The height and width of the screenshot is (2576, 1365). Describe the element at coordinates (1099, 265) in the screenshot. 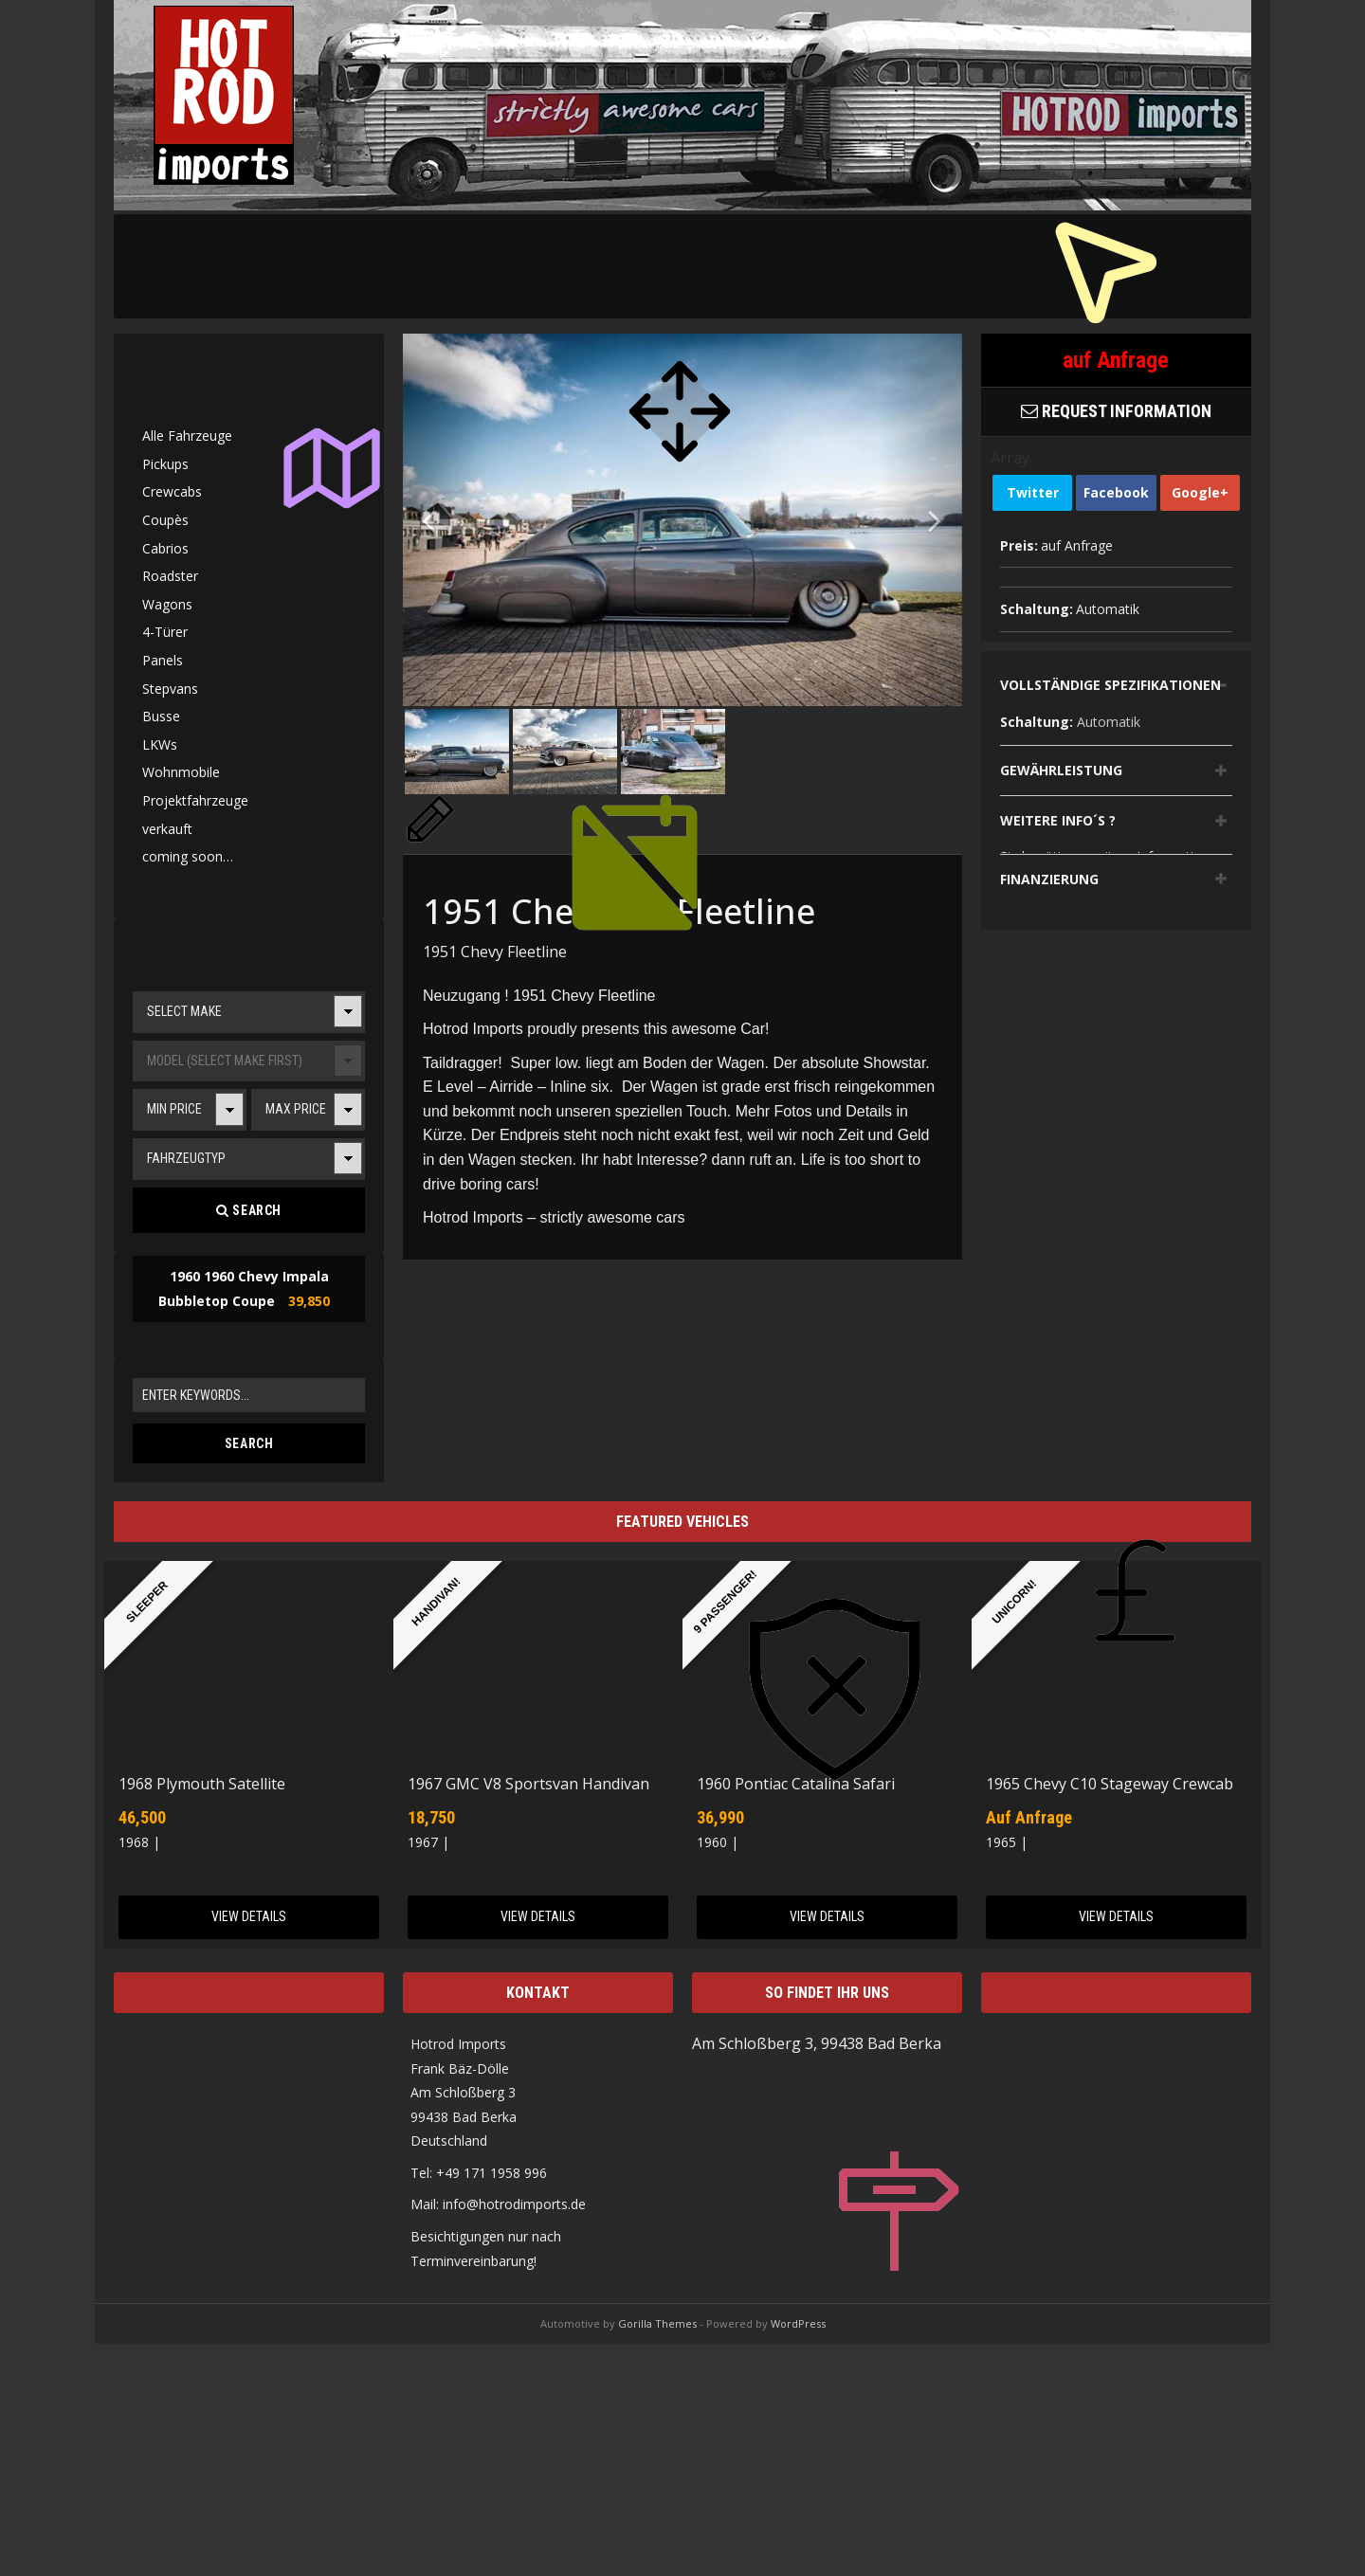

I see `tap to navigate to a destination` at that location.